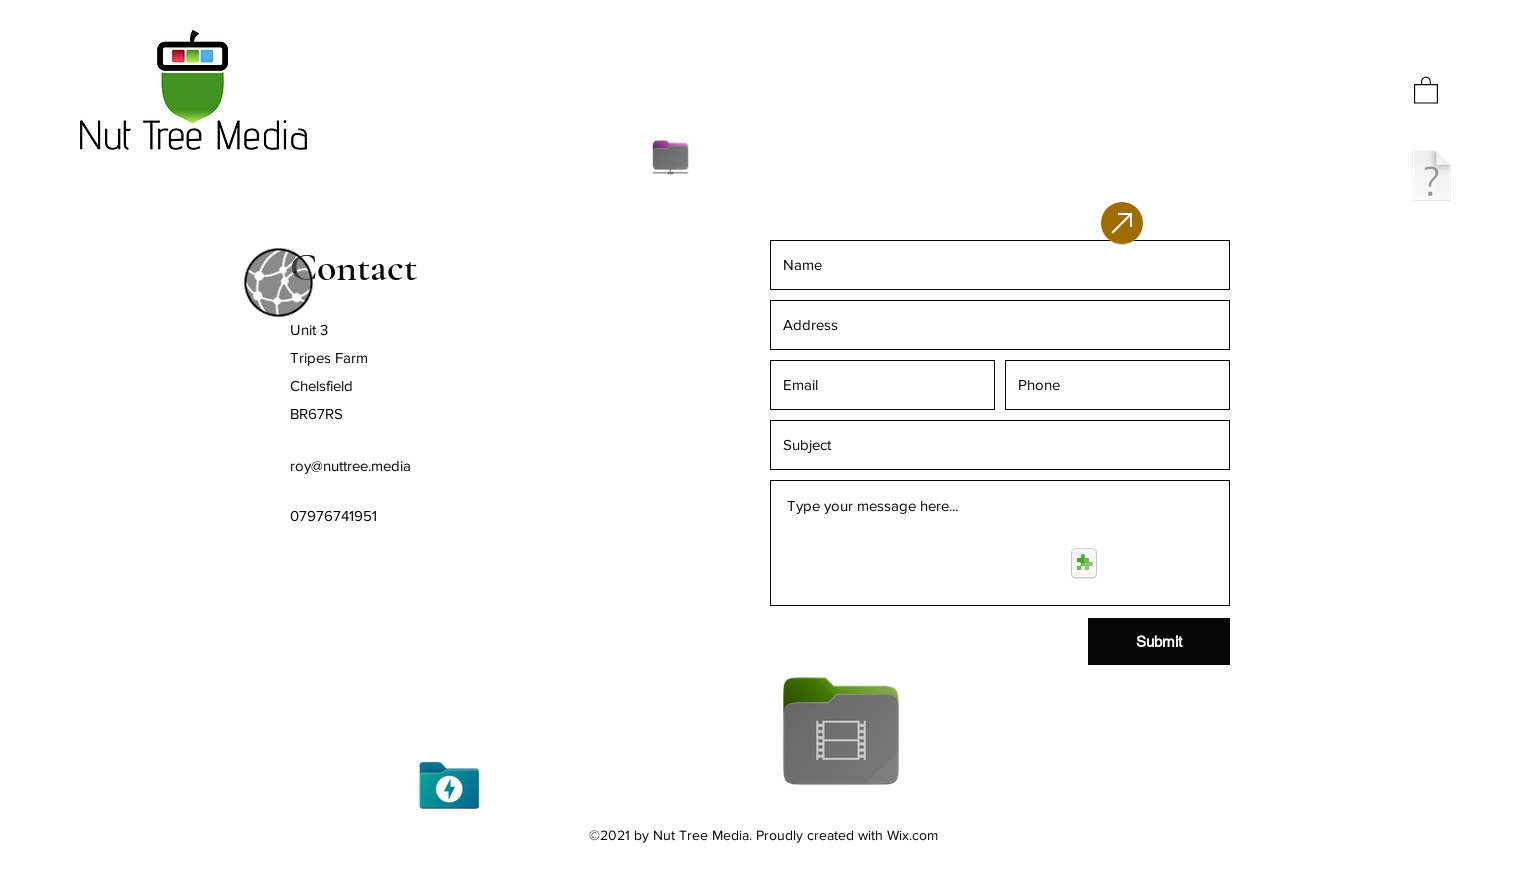 This screenshot has height=880, width=1519. I want to click on install a browser extension or add-on, so click(1084, 563).